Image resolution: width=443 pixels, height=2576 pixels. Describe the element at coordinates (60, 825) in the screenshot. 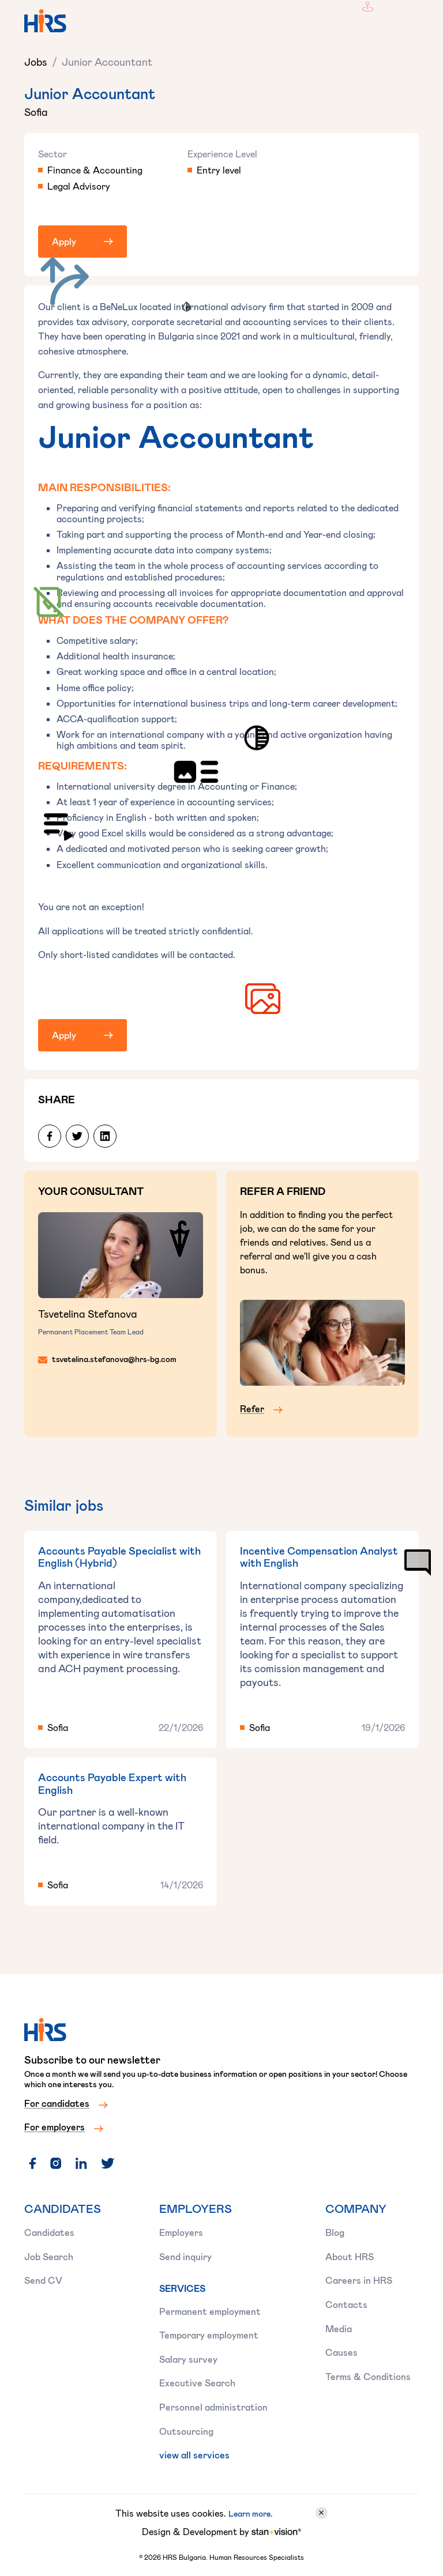

I see `play all items in a playlist` at that location.